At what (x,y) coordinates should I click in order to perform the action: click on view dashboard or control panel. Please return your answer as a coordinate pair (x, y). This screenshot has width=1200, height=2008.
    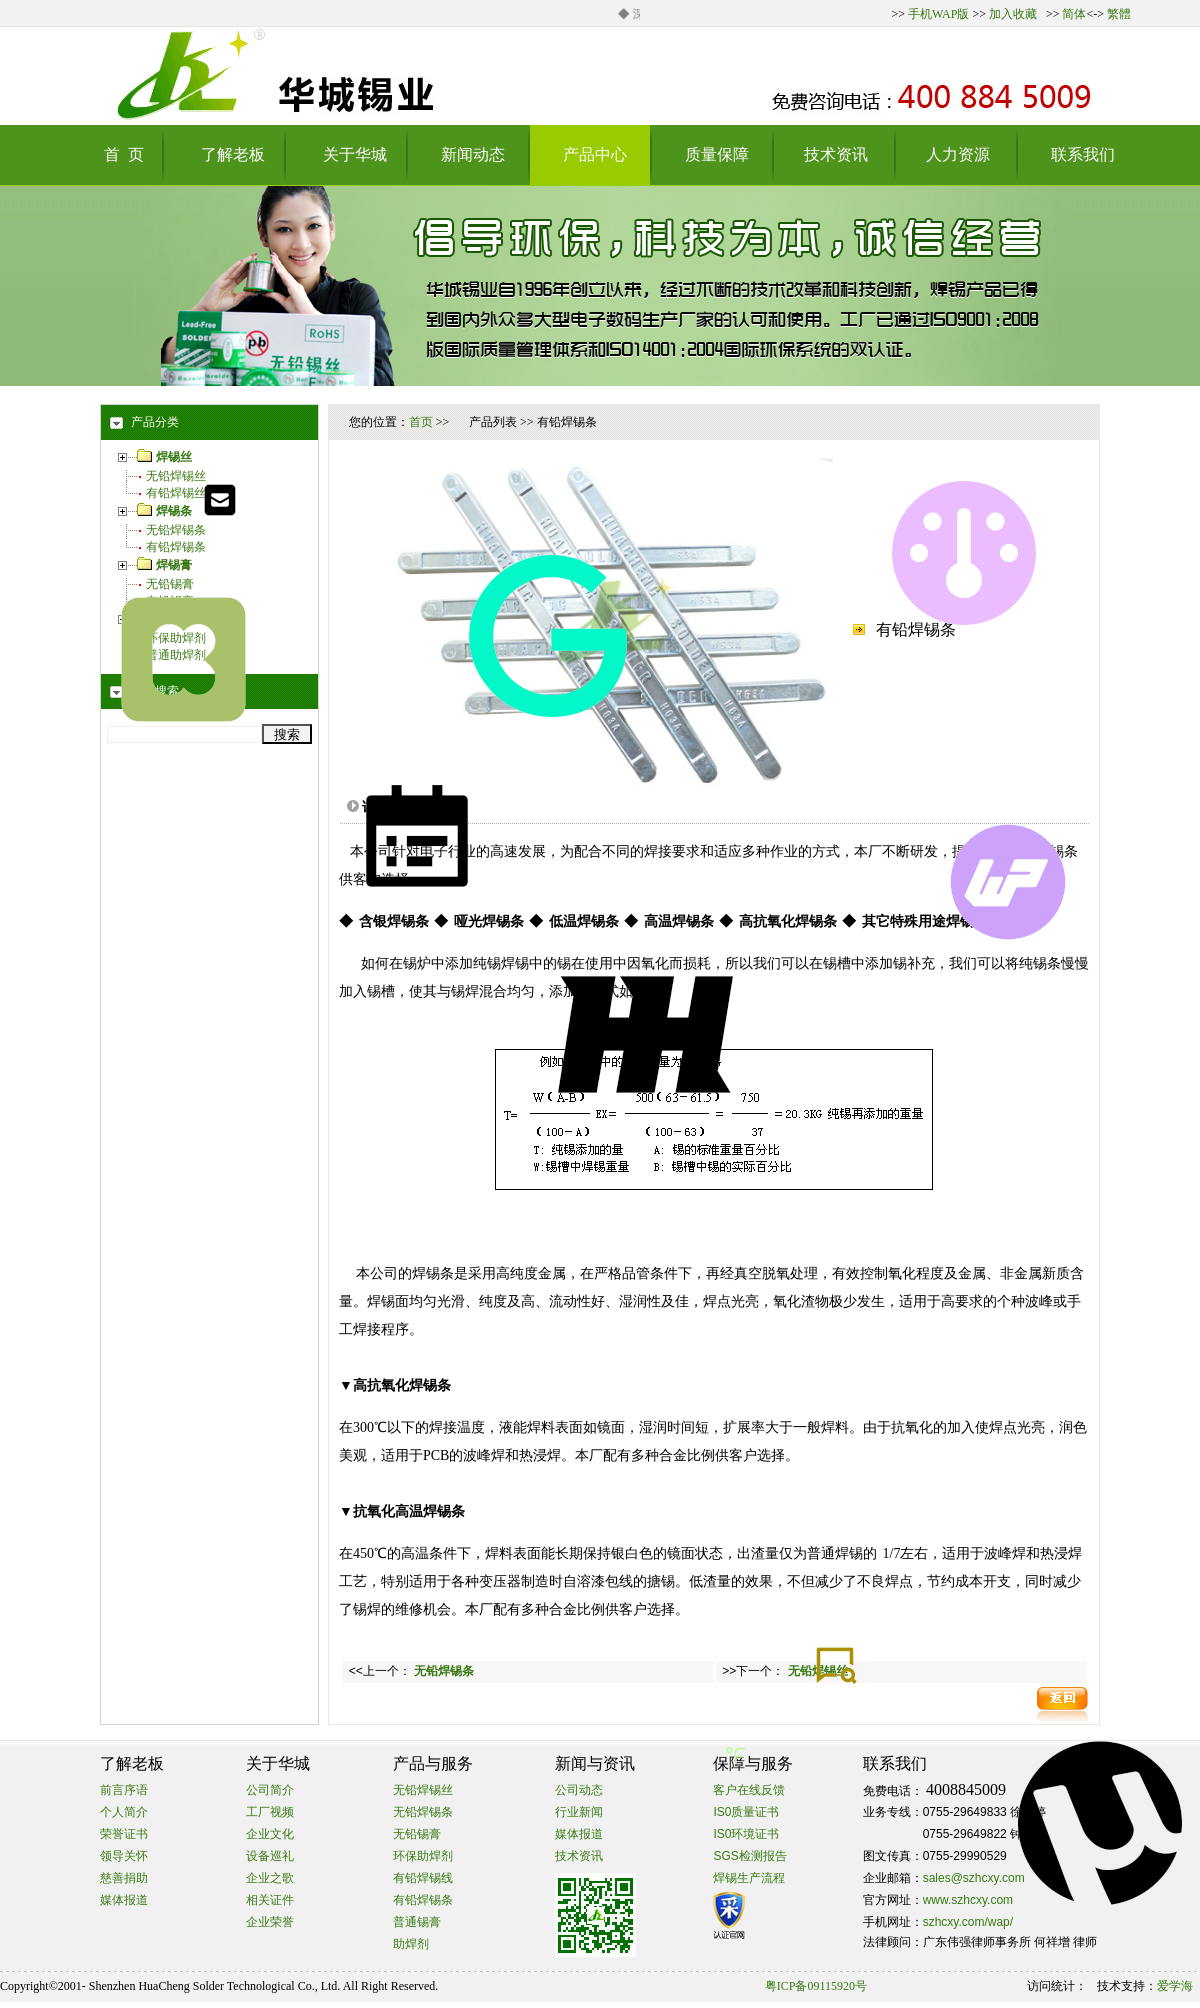
    Looking at the image, I should click on (964, 553).